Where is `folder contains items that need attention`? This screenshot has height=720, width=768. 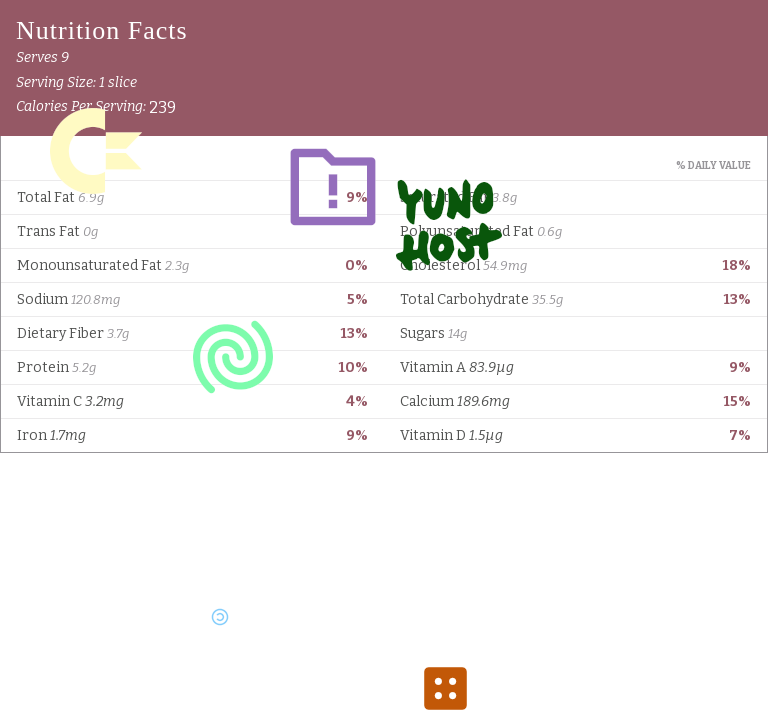
folder contains items that need attention is located at coordinates (333, 187).